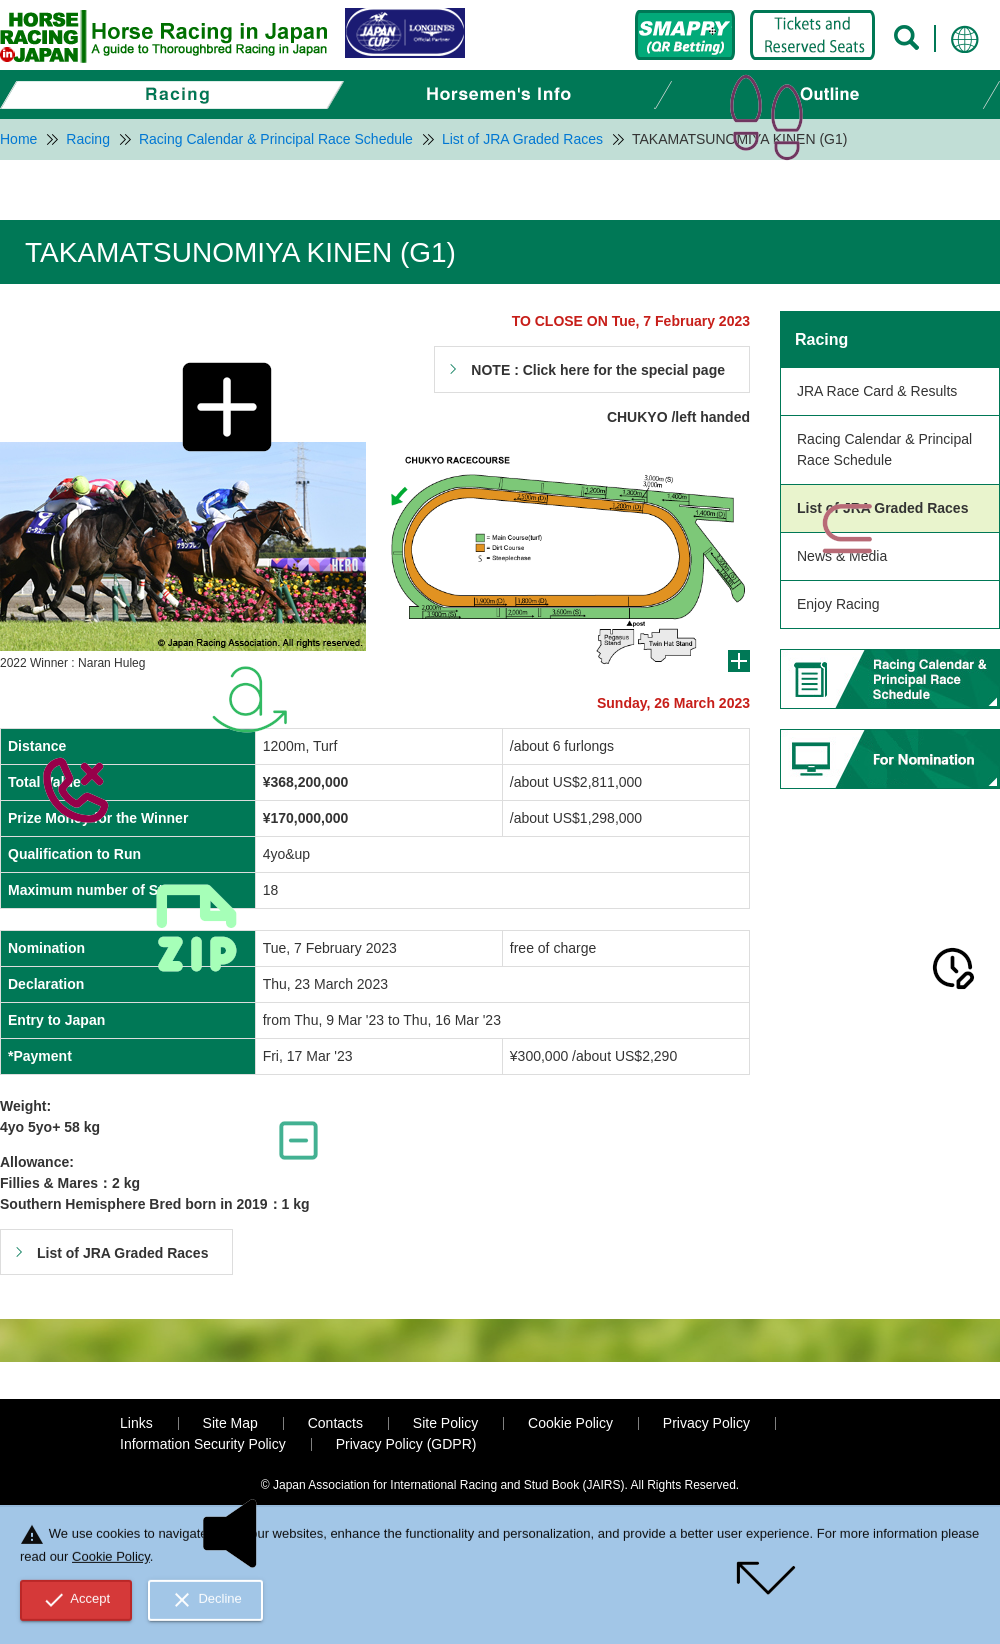 Image resolution: width=1000 pixels, height=1644 pixels. I want to click on compress files into a zip archive, so click(196, 931).